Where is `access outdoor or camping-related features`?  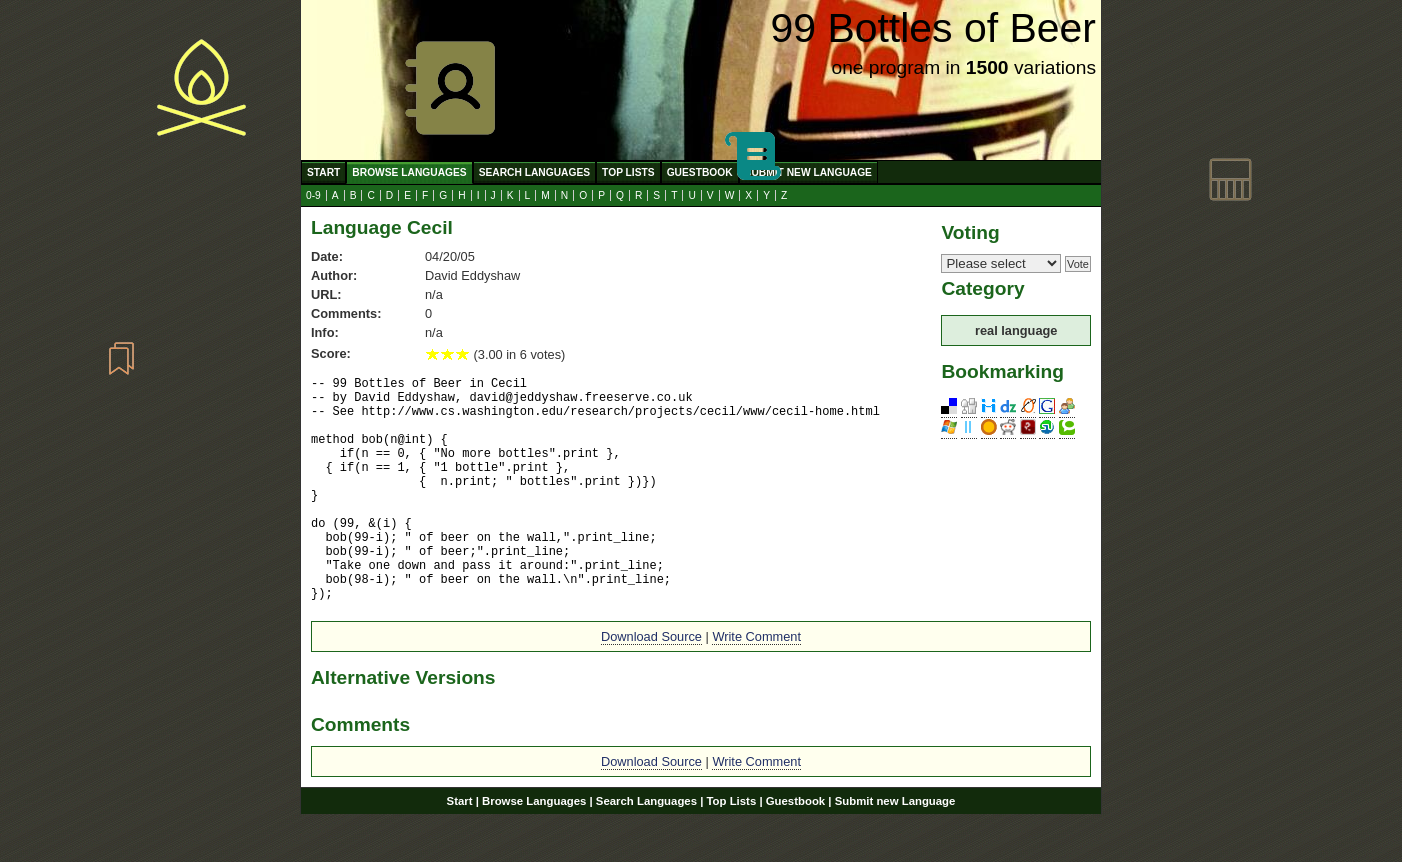
access outdoor or camping-related features is located at coordinates (201, 87).